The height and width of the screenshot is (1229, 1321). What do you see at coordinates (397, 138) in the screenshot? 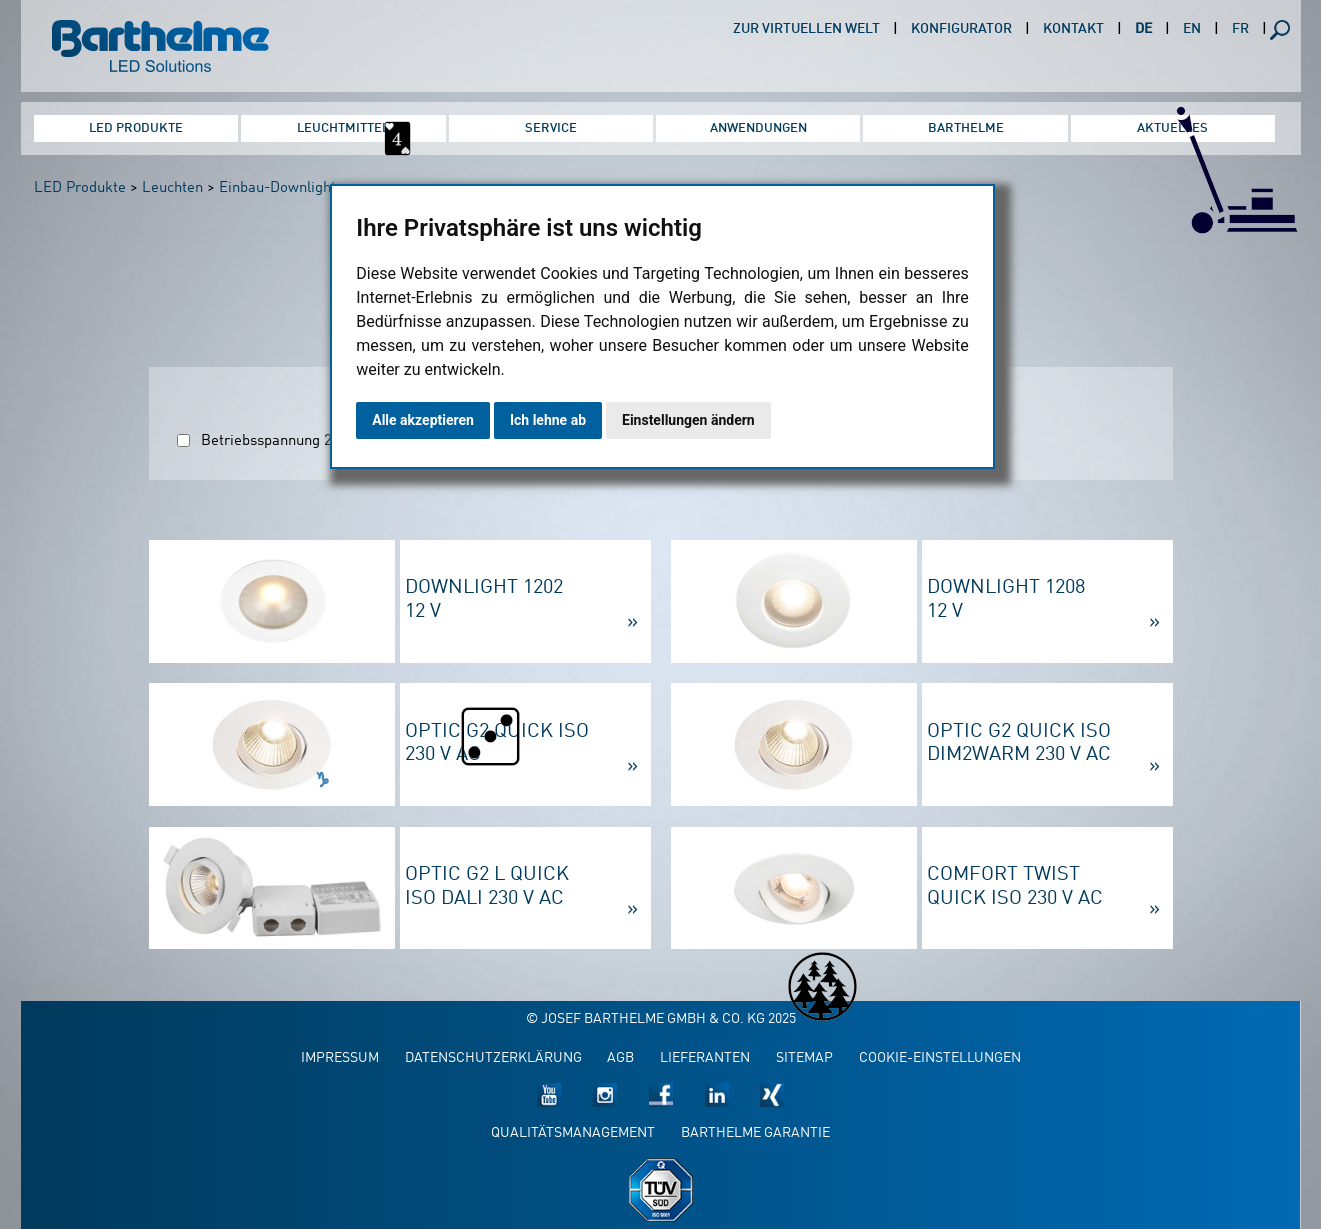
I see `four of hearts playing card` at bounding box center [397, 138].